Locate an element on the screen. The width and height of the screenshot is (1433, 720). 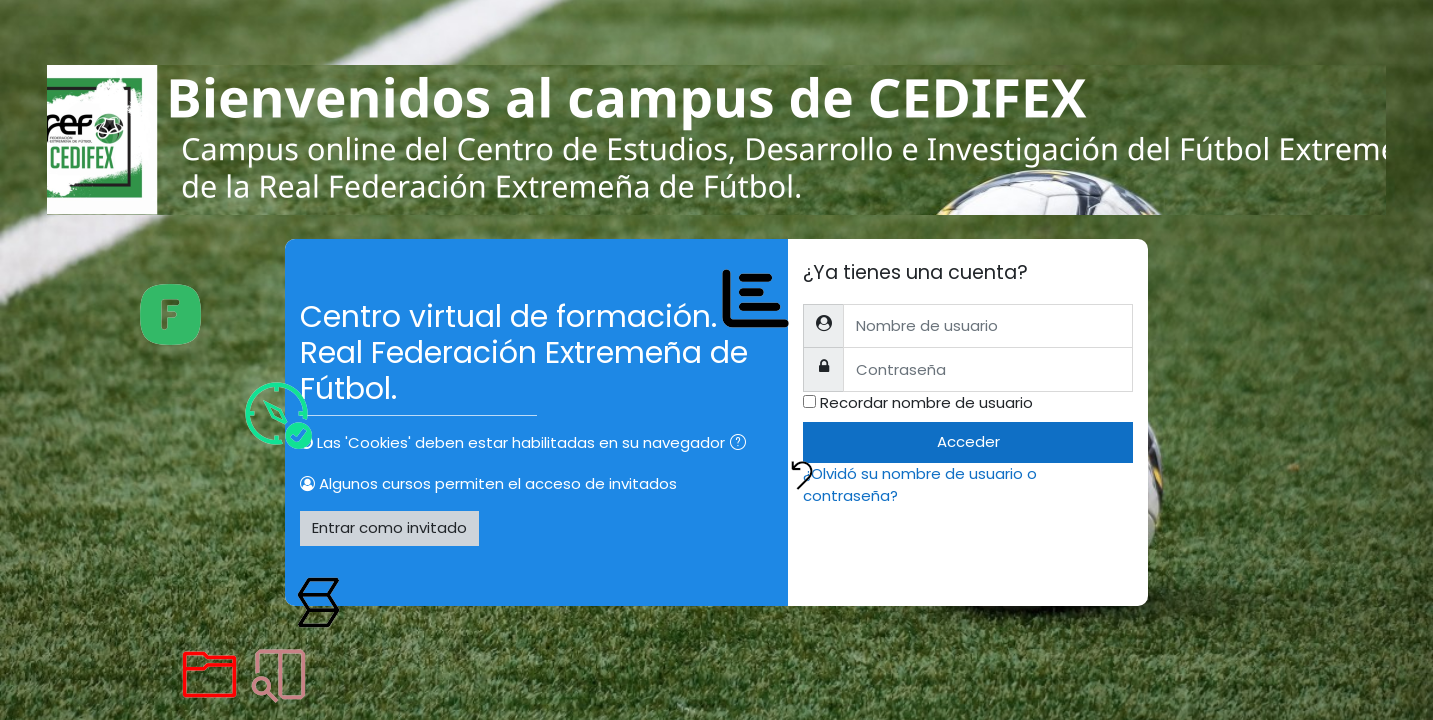
open file folder is located at coordinates (209, 674).